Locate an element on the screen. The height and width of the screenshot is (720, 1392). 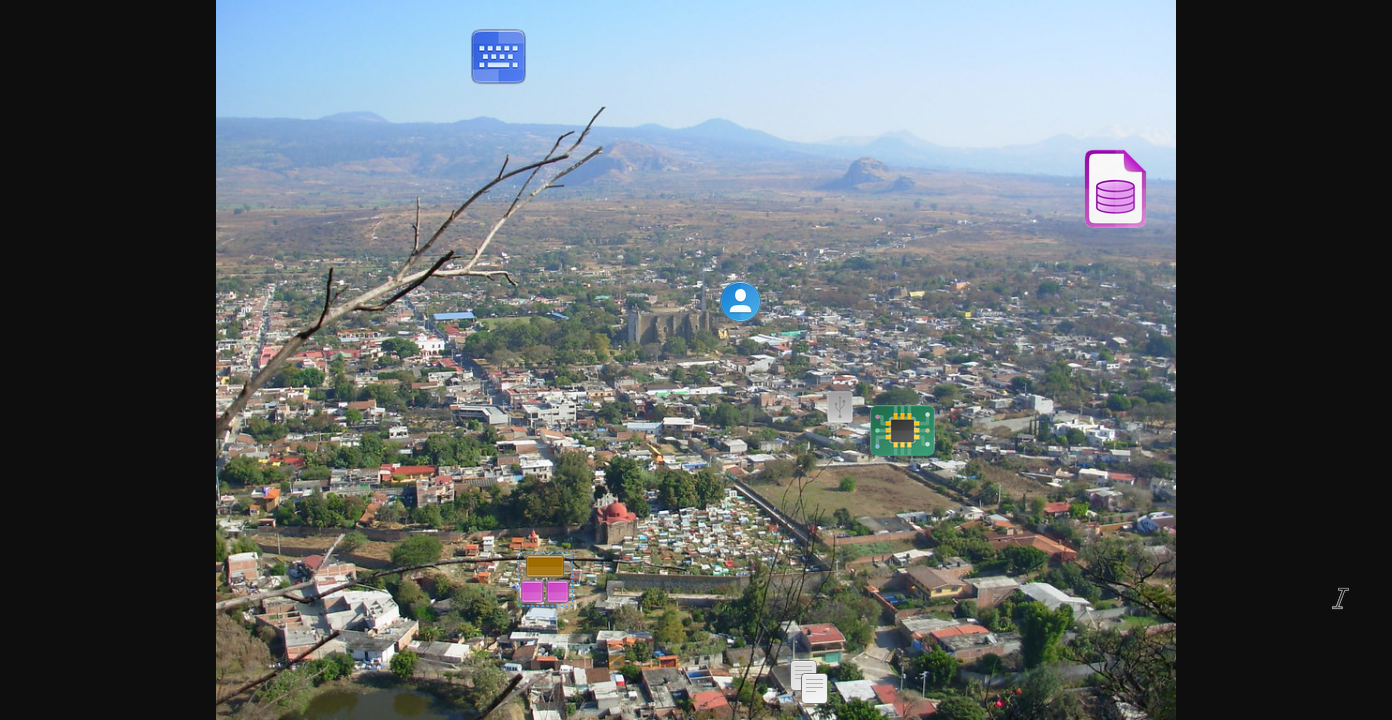
default user profile avatar is located at coordinates (740, 301).